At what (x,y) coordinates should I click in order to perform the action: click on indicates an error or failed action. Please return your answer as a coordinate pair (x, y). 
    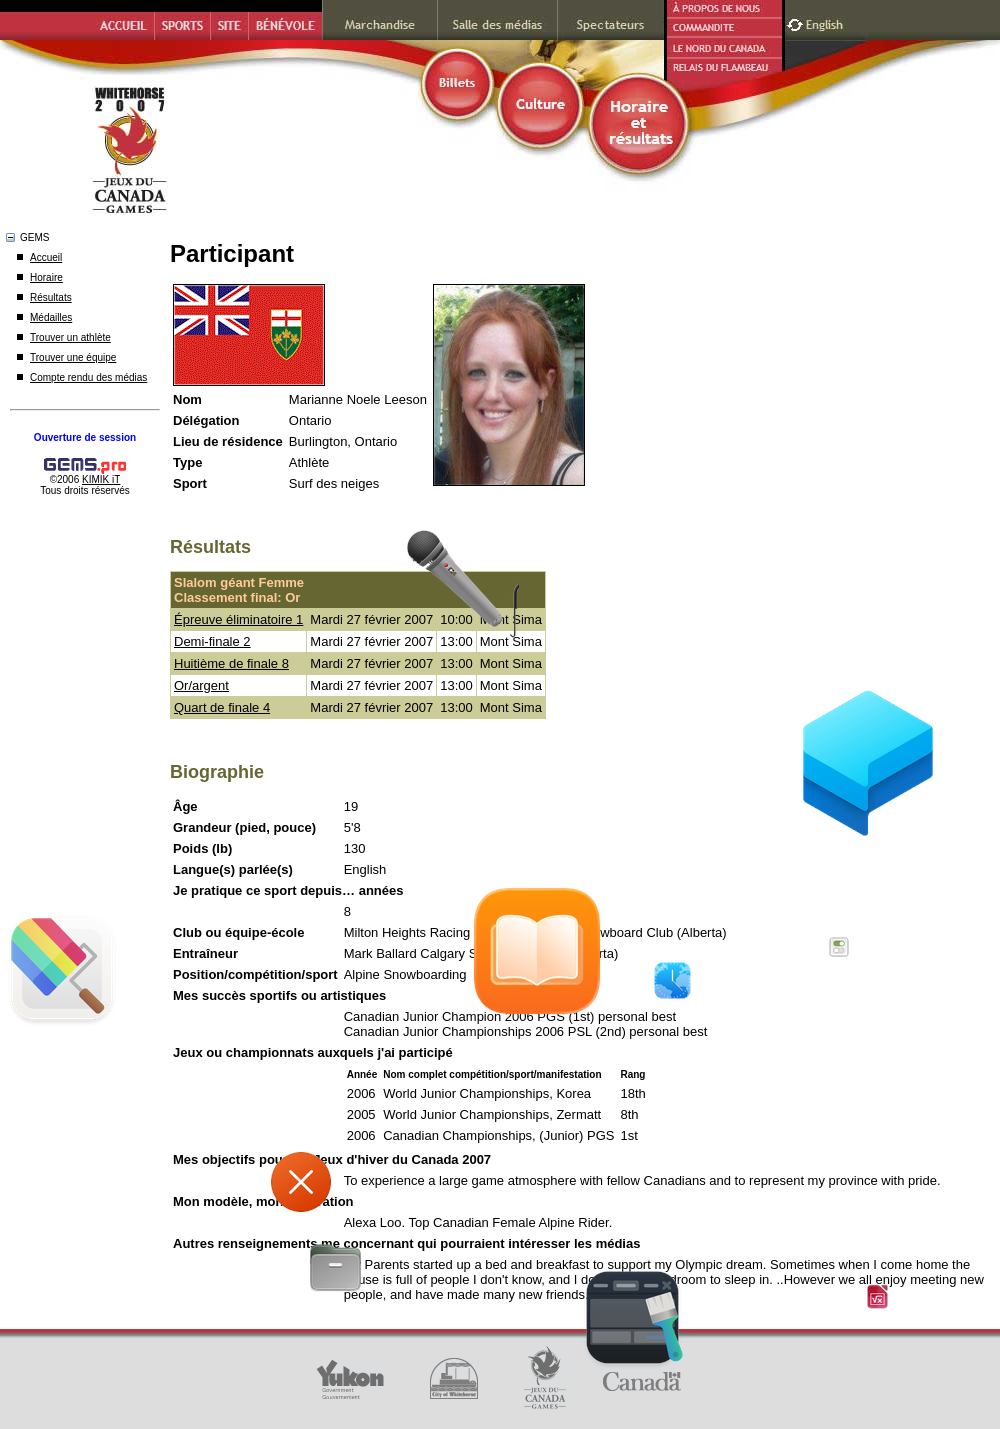
    Looking at the image, I should click on (301, 1182).